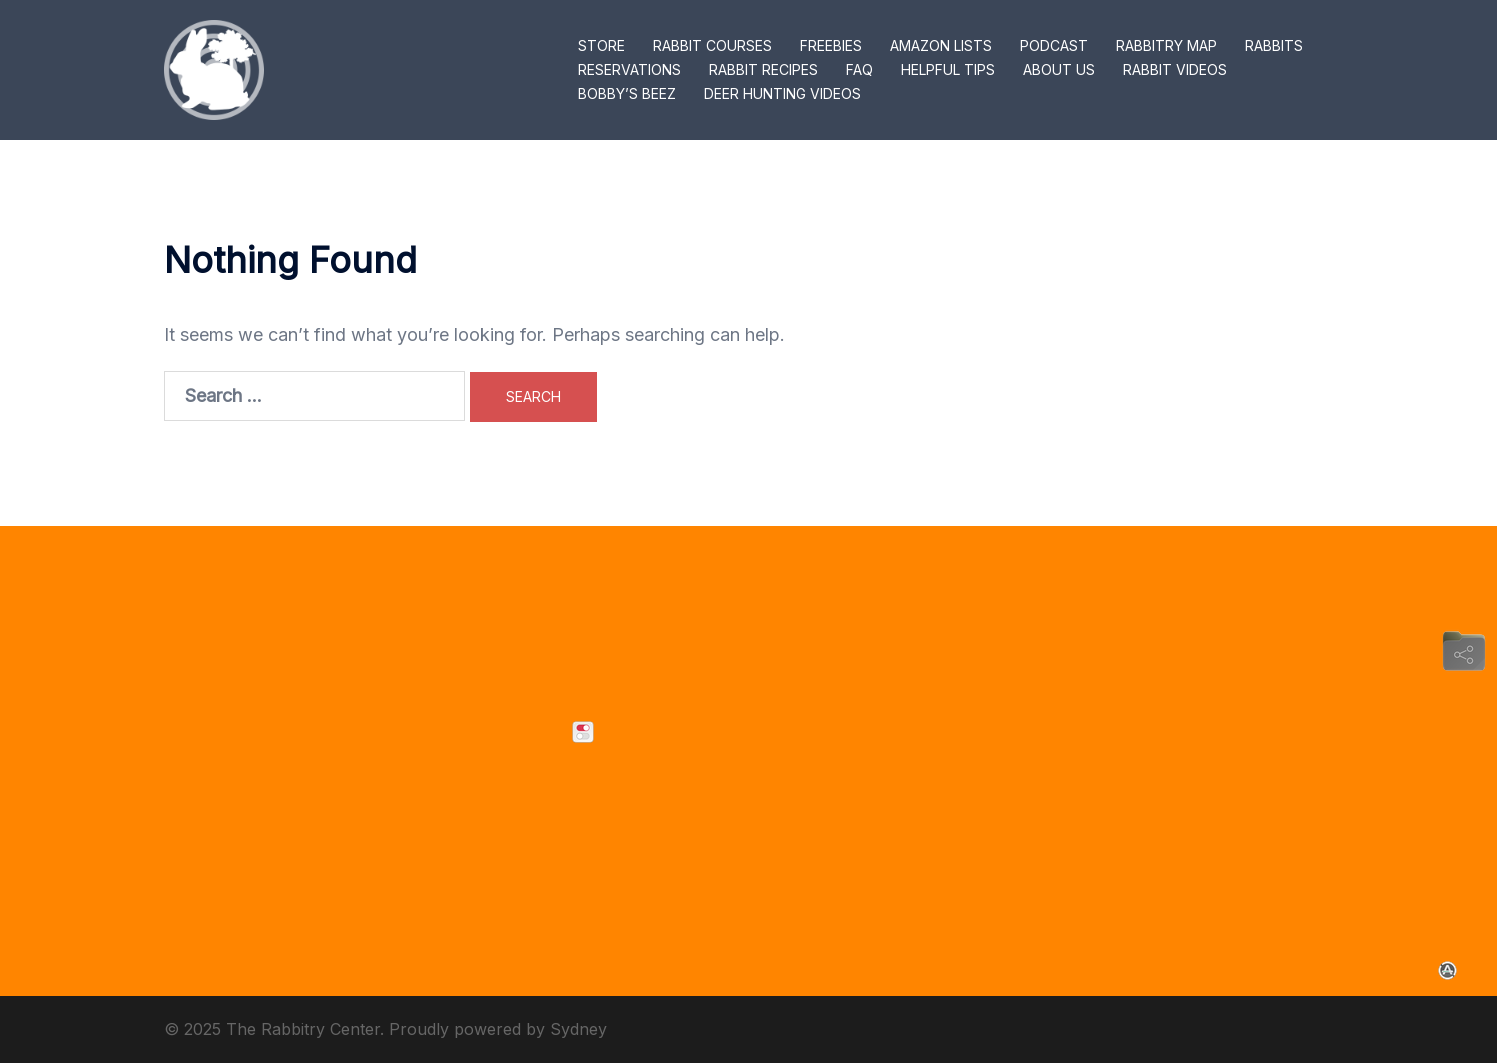 The width and height of the screenshot is (1497, 1063). What do you see at coordinates (583, 732) in the screenshot?
I see `open system tweaks or settings customization` at bounding box center [583, 732].